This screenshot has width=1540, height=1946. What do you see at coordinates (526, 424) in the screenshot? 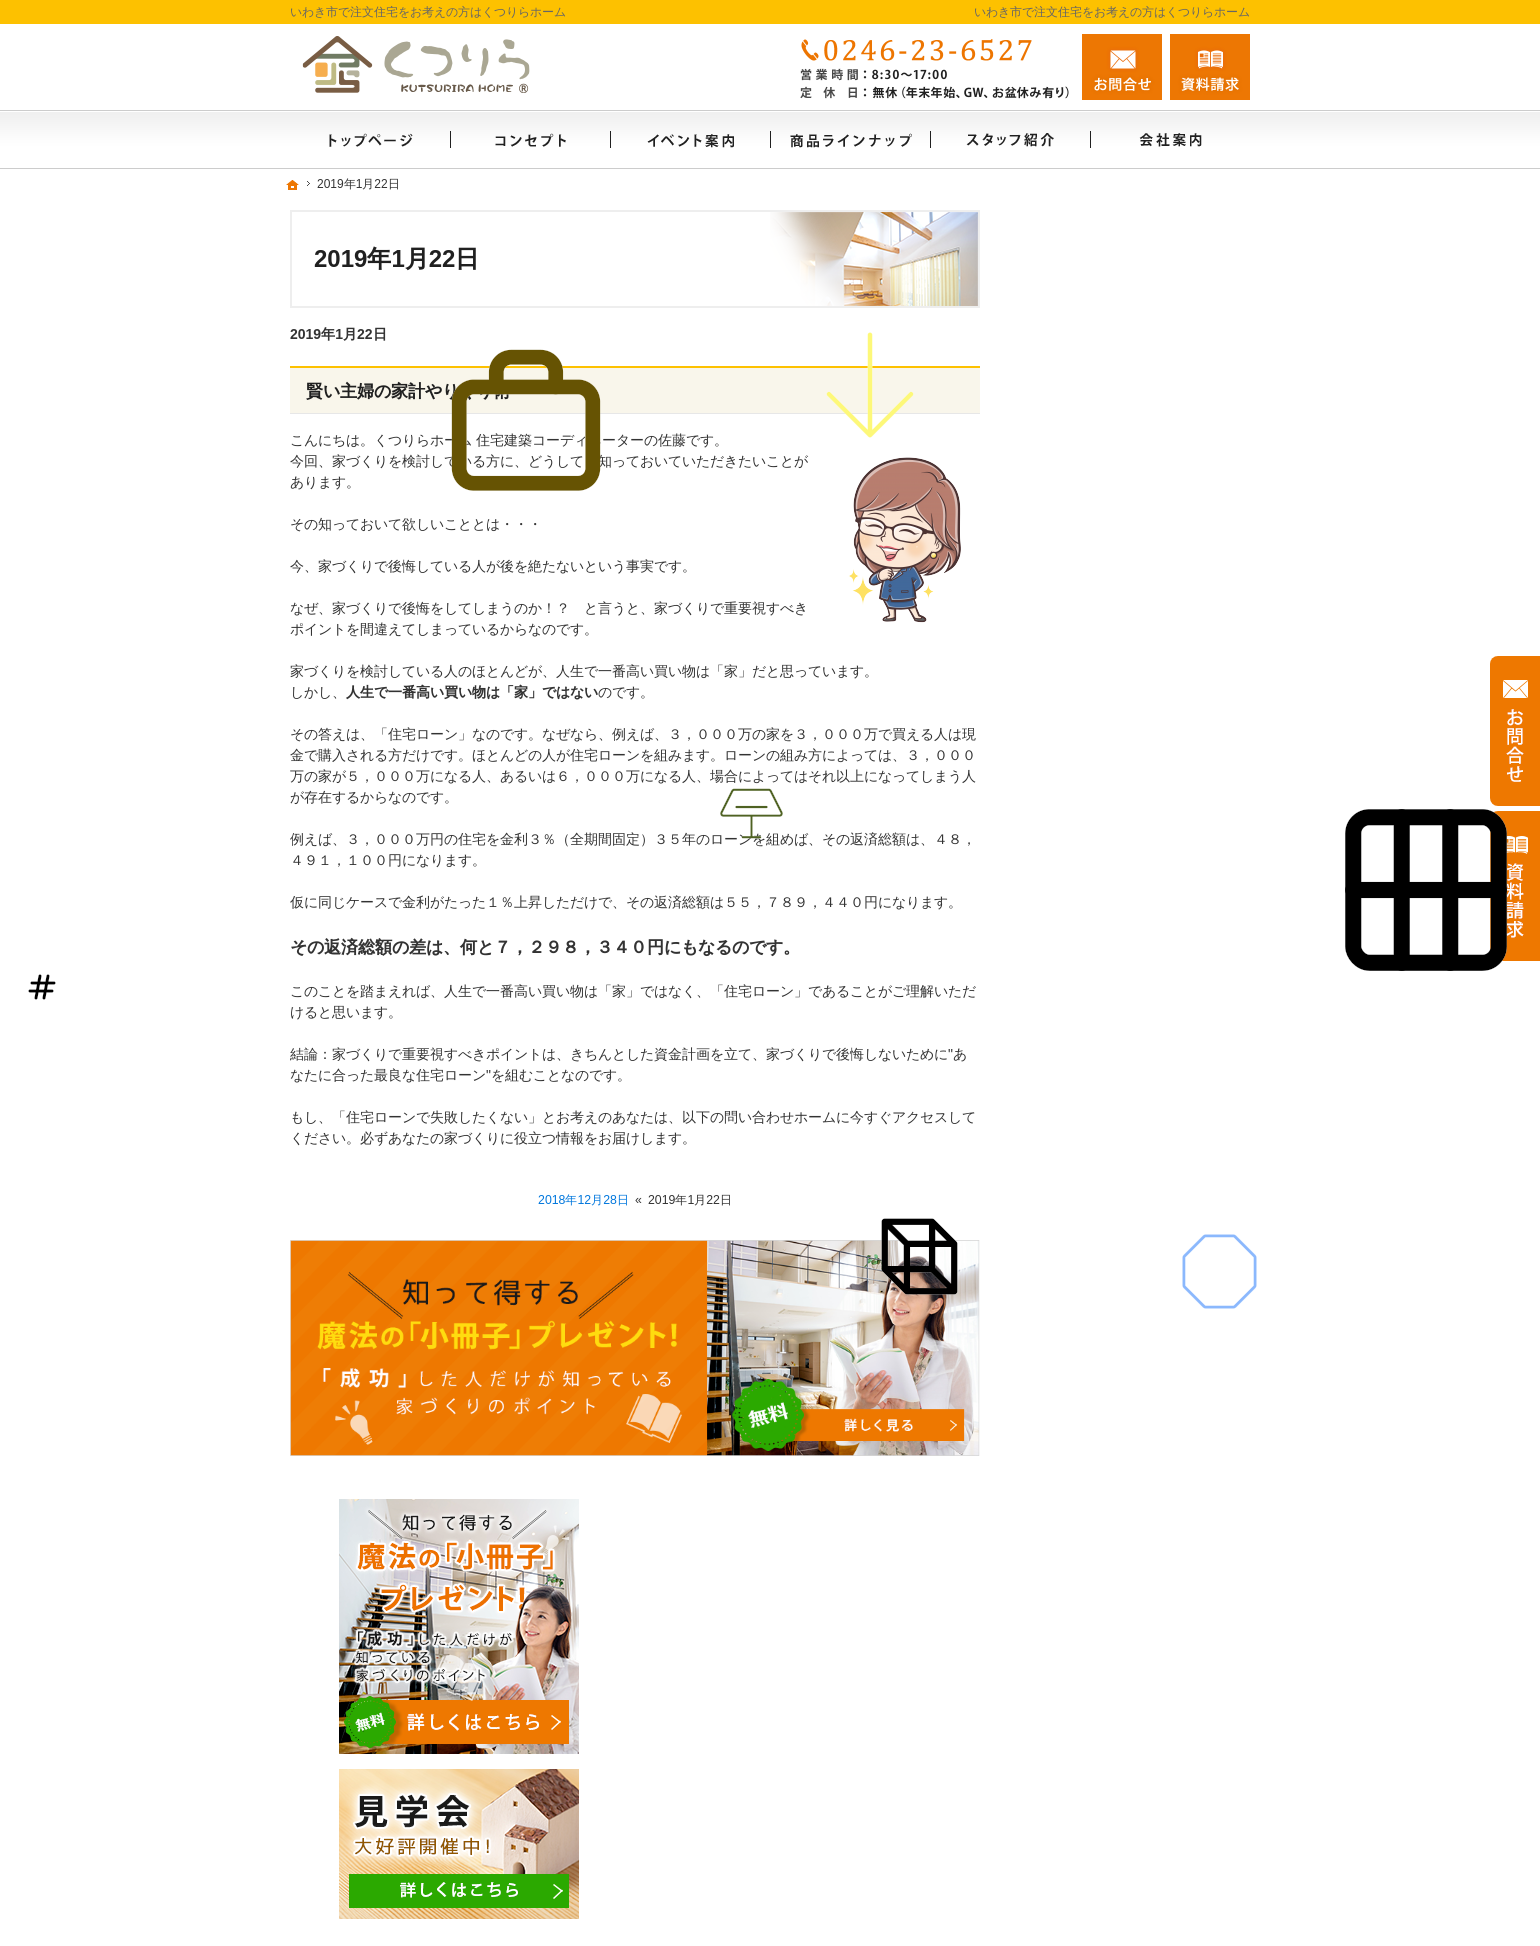
I see `access work or business documents` at bounding box center [526, 424].